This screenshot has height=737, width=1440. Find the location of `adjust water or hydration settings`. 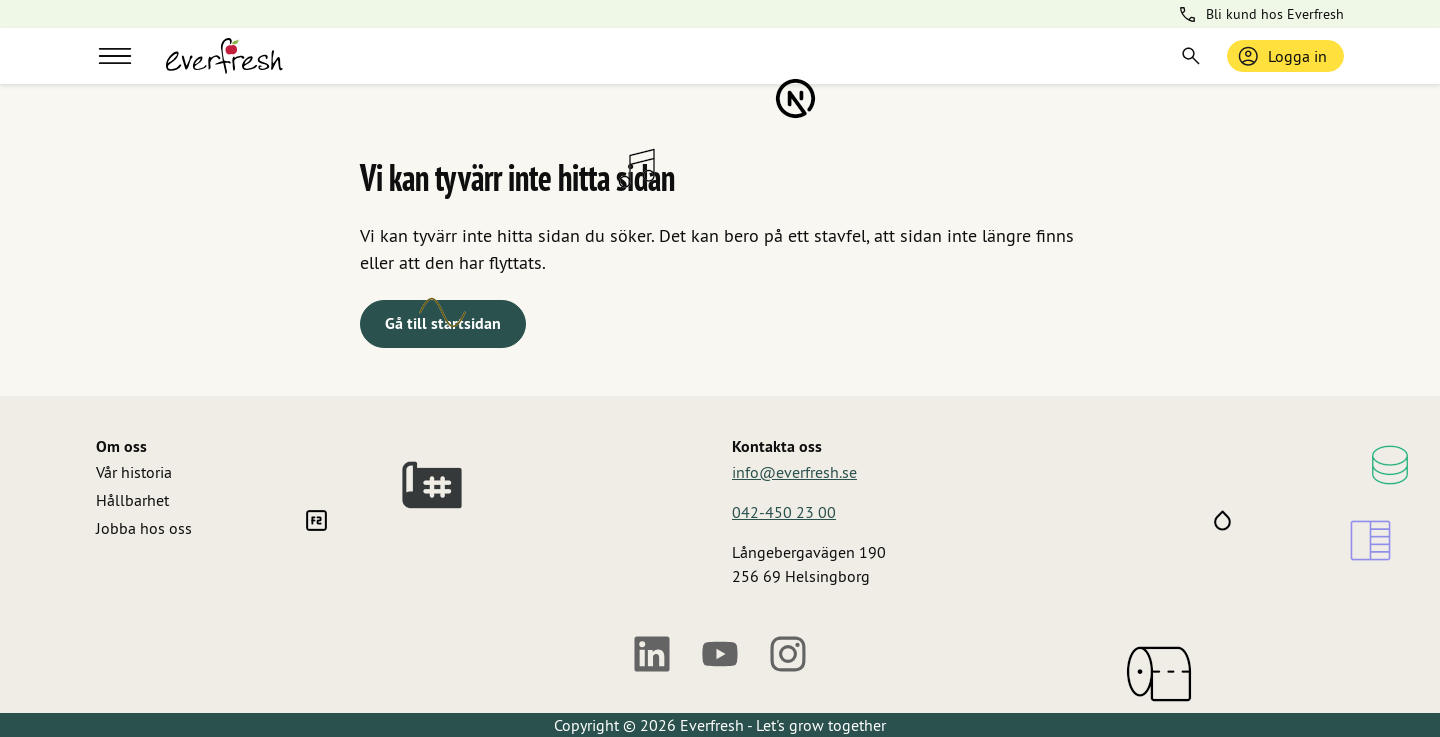

adjust water or hydration settings is located at coordinates (1222, 520).